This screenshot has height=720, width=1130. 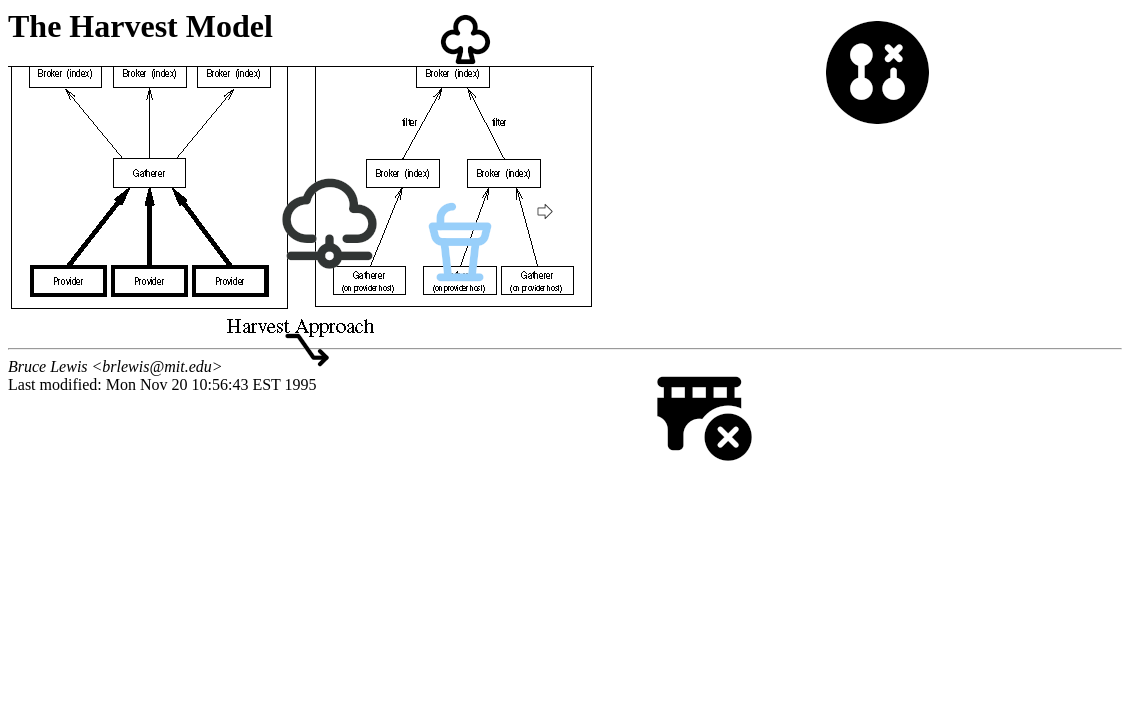 I want to click on indicates a declining trend or decrease in value, so click(x=307, y=349).